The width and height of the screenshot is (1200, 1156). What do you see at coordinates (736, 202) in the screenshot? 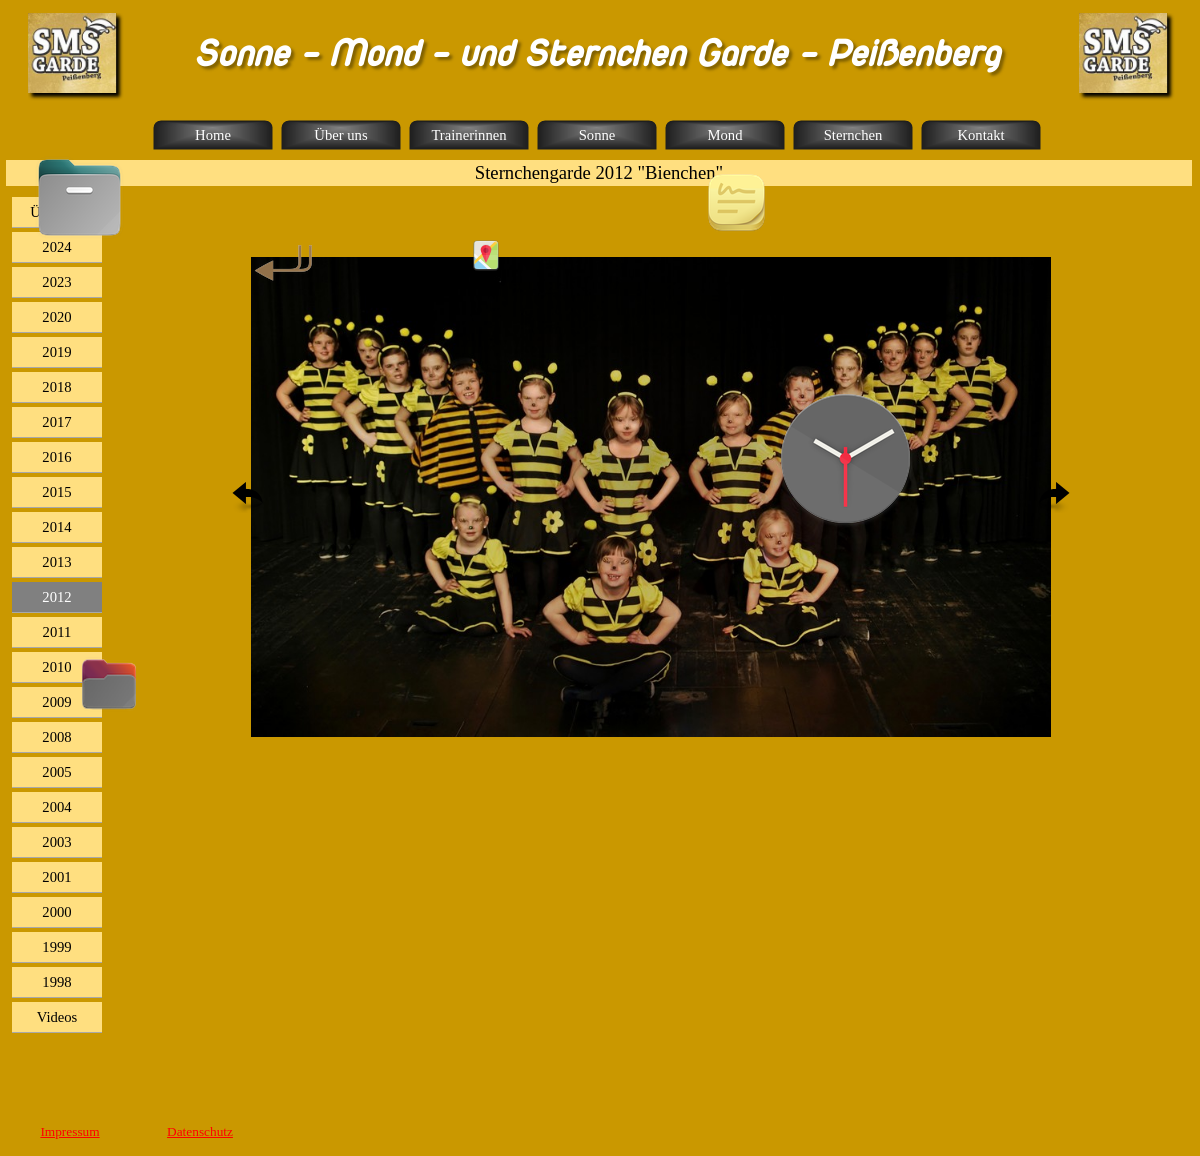
I see `open the Stickies app for quick notes` at bounding box center [736, 202].